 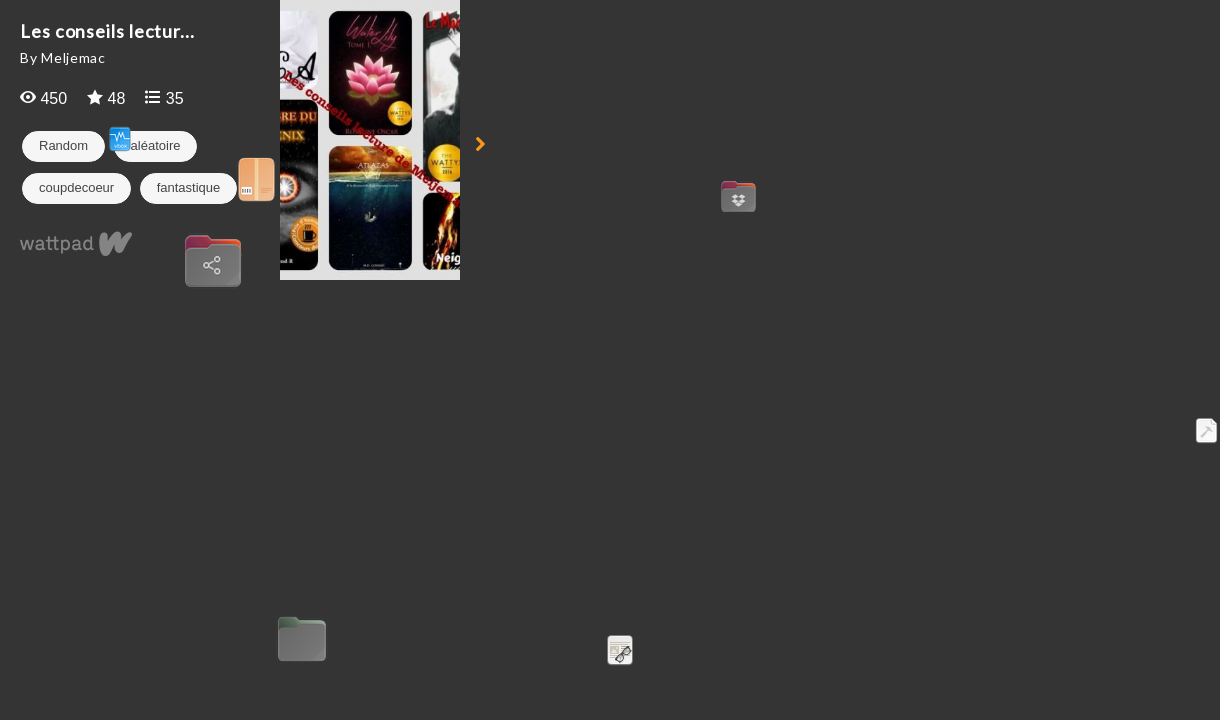 What do you see at coordinates (120, 139) in the screenshot?
I see `a VirtualBox virtual machine configuration file` at bounding box center [120, 139].